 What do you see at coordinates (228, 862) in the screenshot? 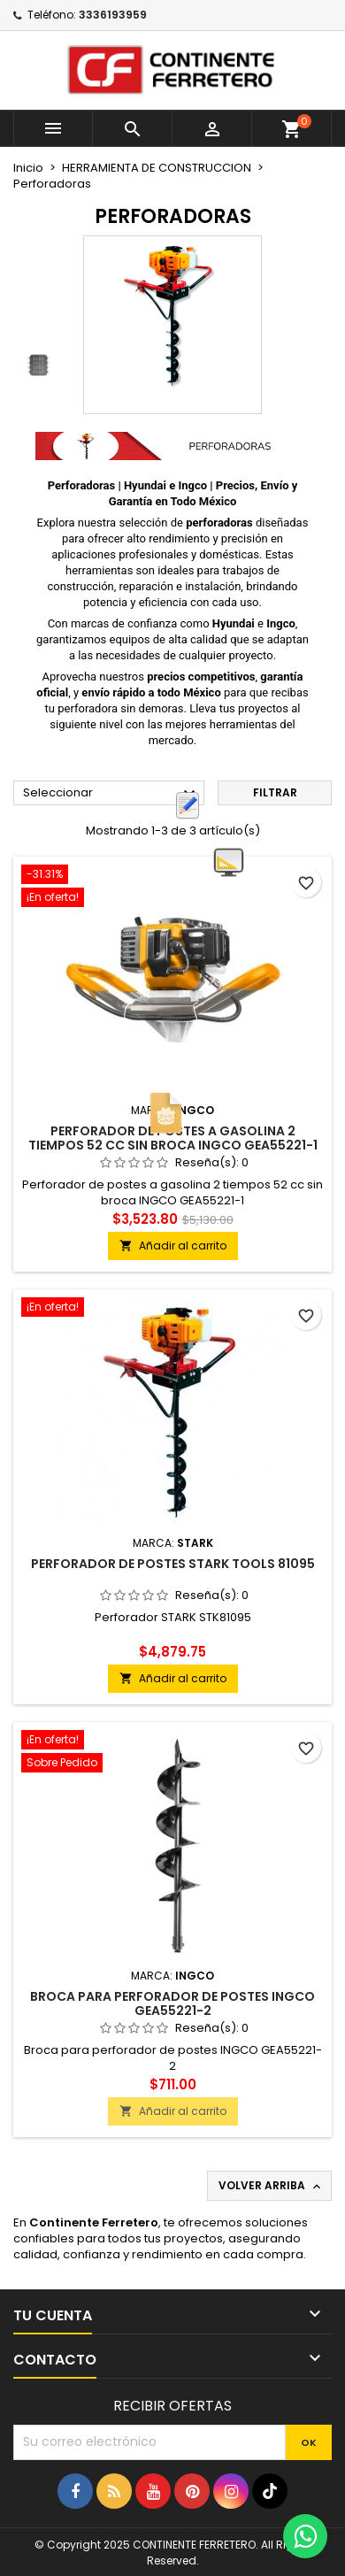
I see `access display settings and screen configuration` at bounding box center [228, 862].